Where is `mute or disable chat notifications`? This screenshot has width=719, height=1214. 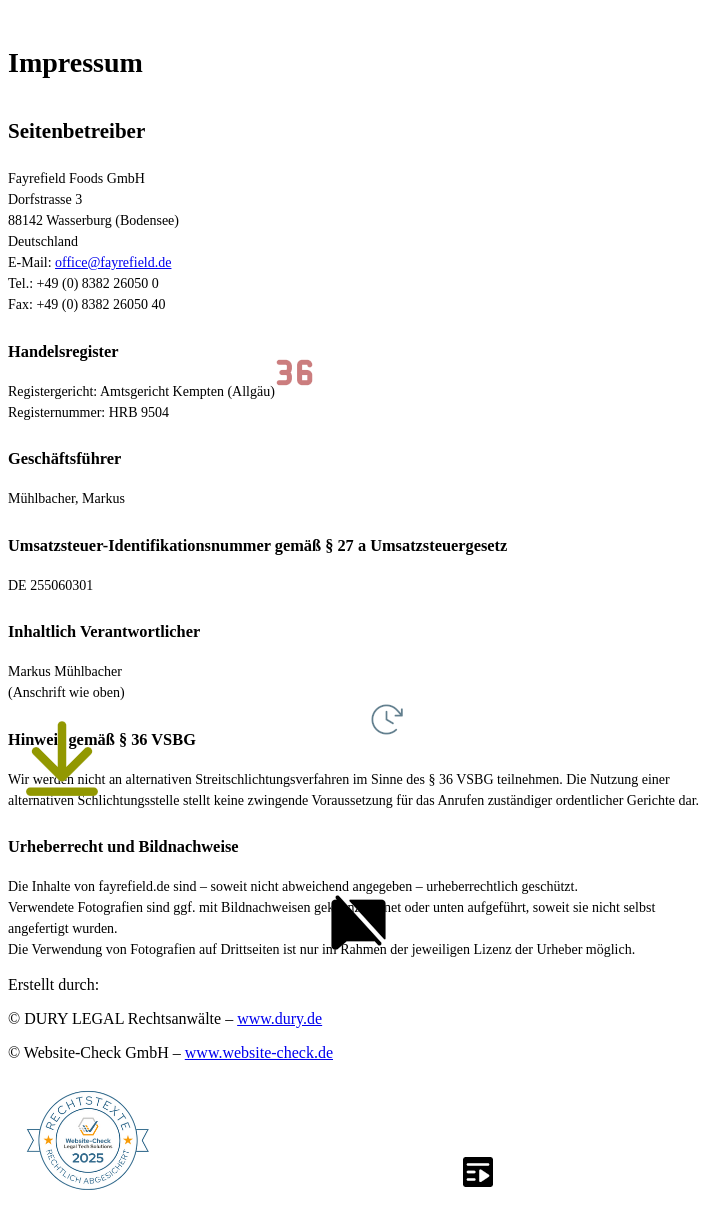 mute or disable chat notifications is located at coordinates (358, 920).